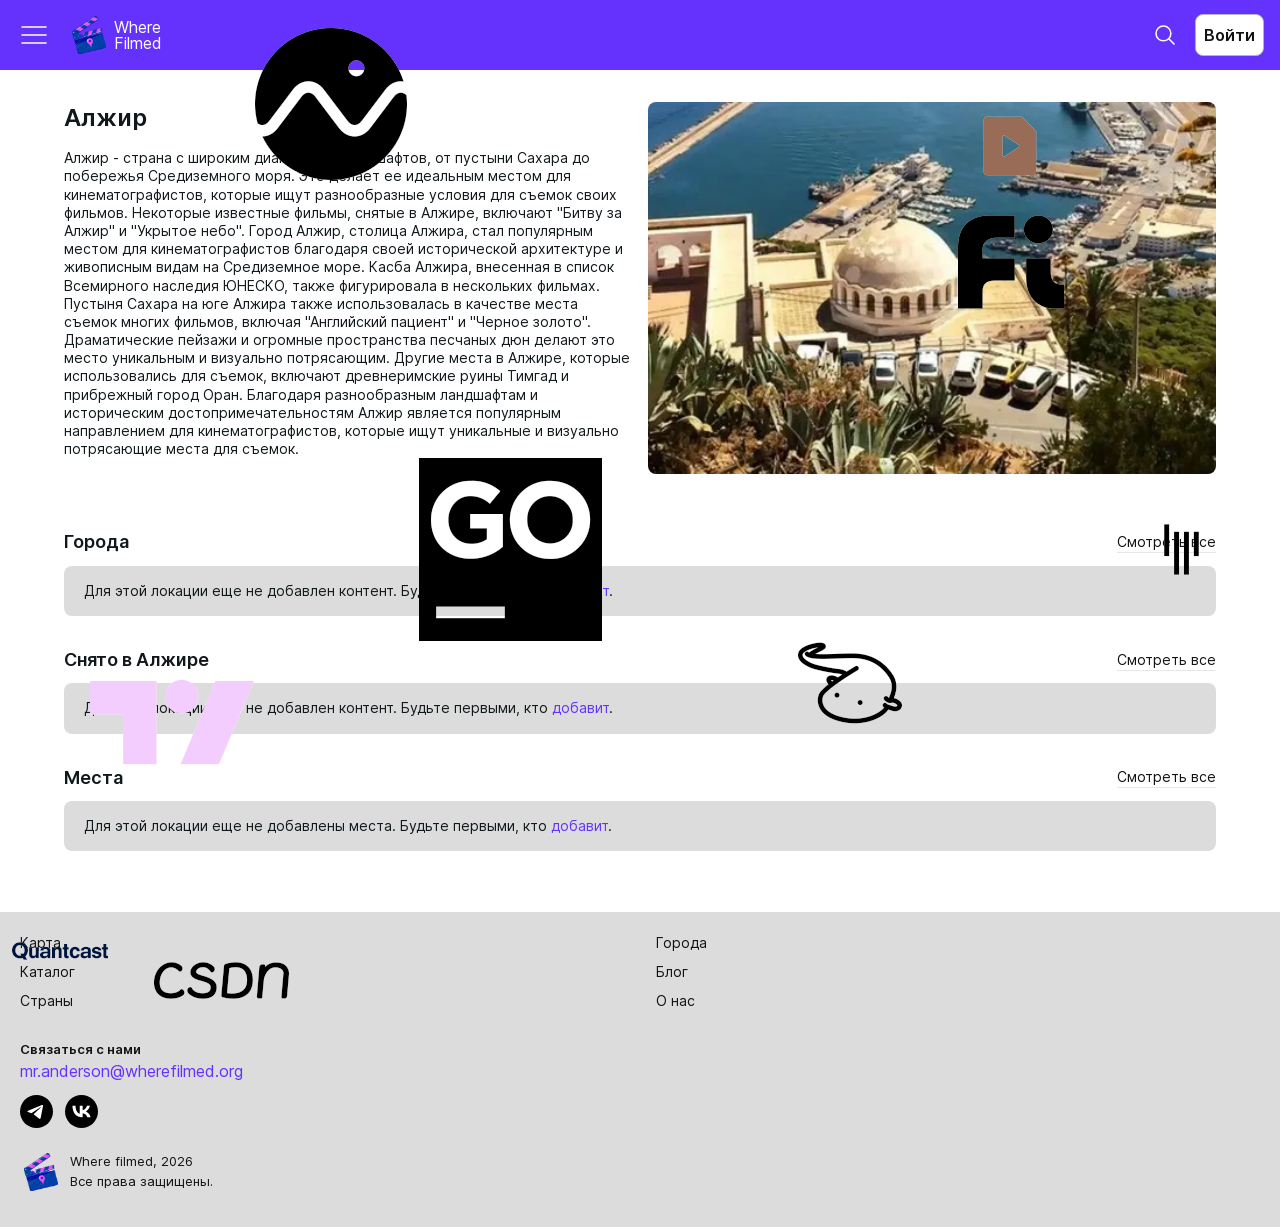 The width and height of the screenshot is (1280, 1227). What do you see at coordinates (60, 951) in the screenshot?
I see `quantcast company logo` at bounding box center [60, 951].